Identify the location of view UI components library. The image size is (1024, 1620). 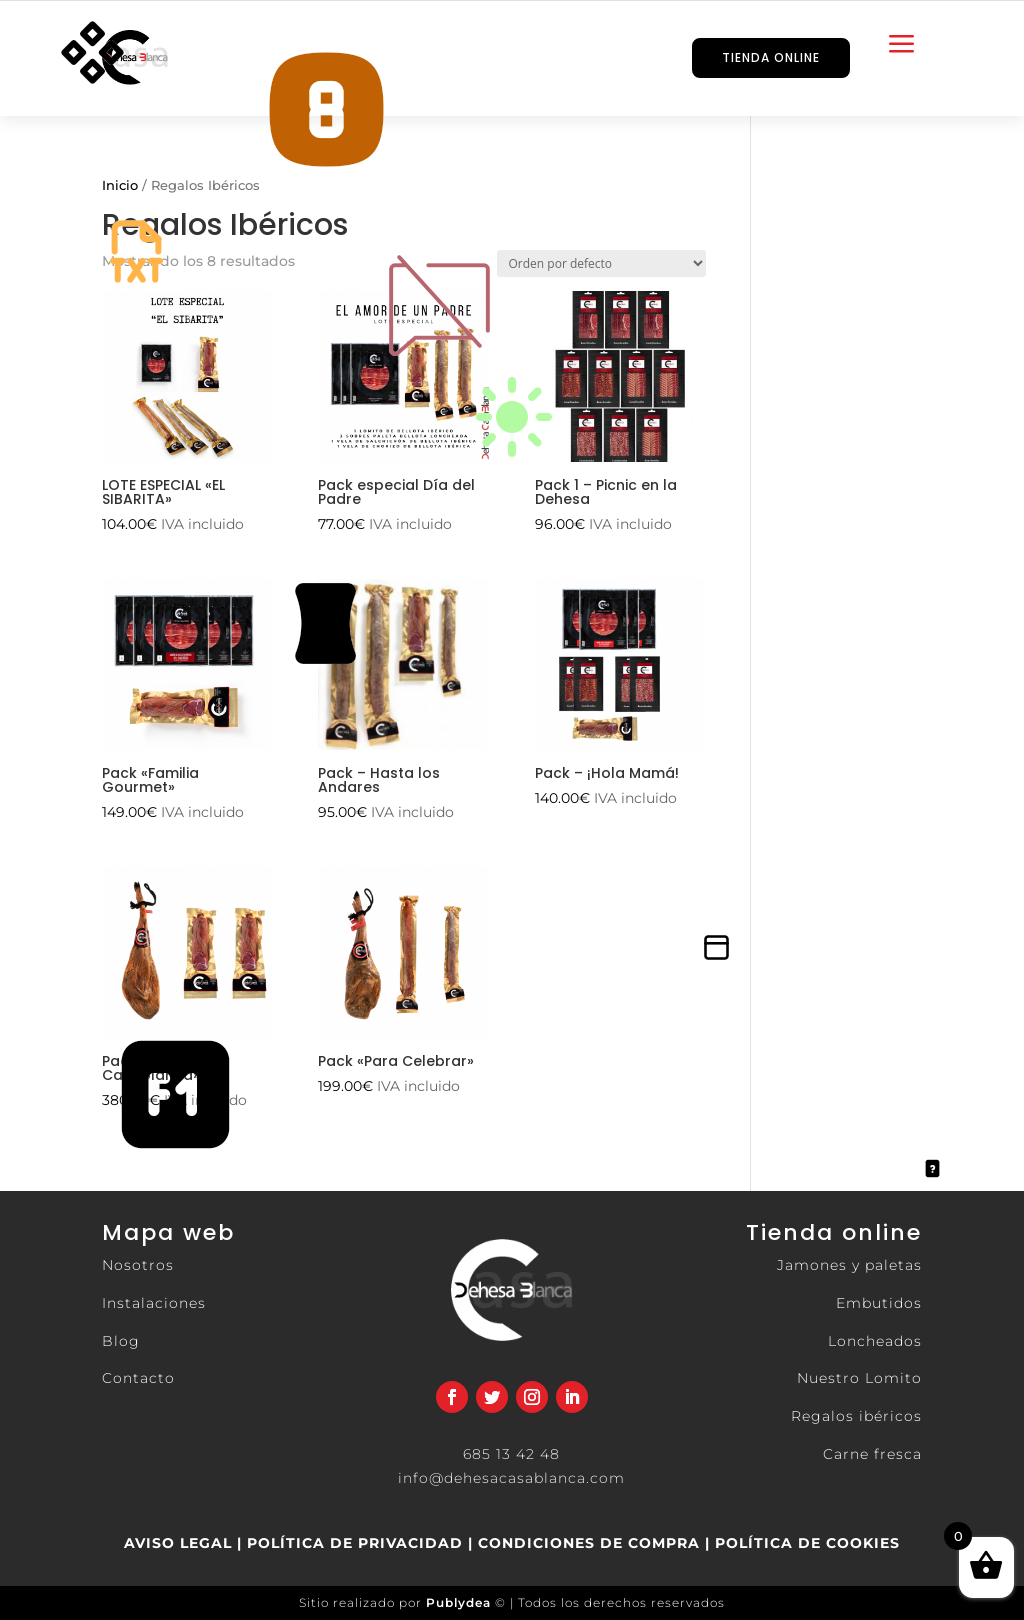
(92, 52).